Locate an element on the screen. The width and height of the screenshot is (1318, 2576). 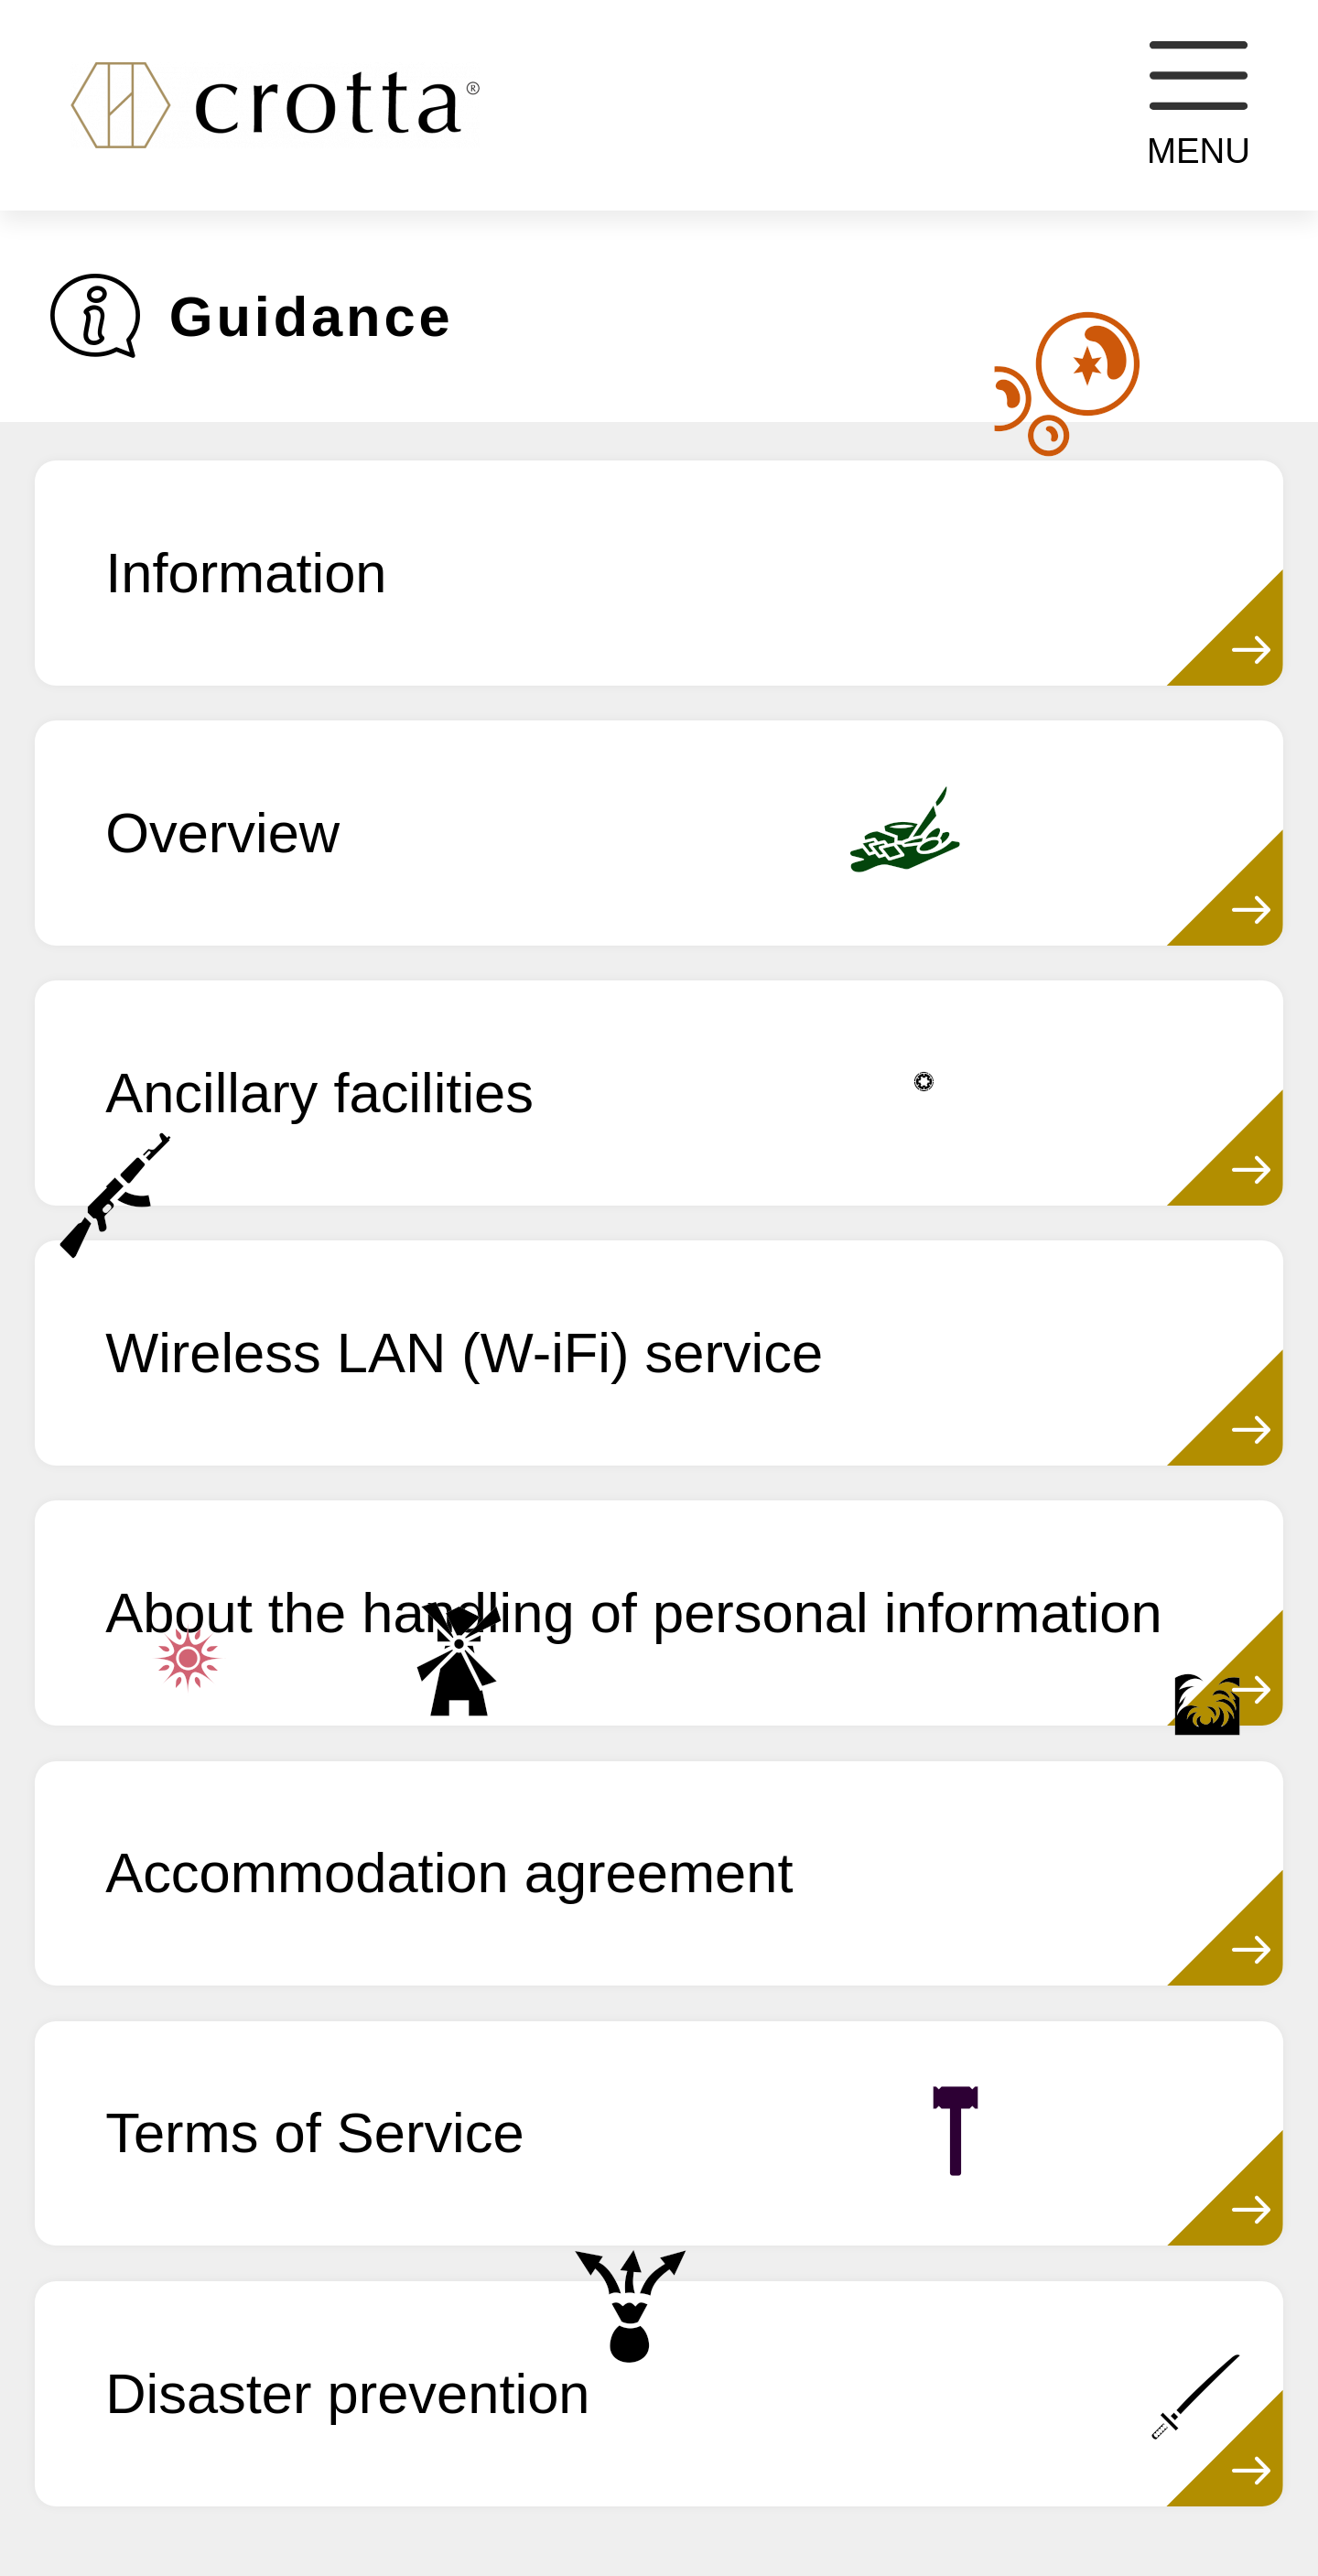
weapon or firearm item in game inventory is located at coordinates (115, 1196).